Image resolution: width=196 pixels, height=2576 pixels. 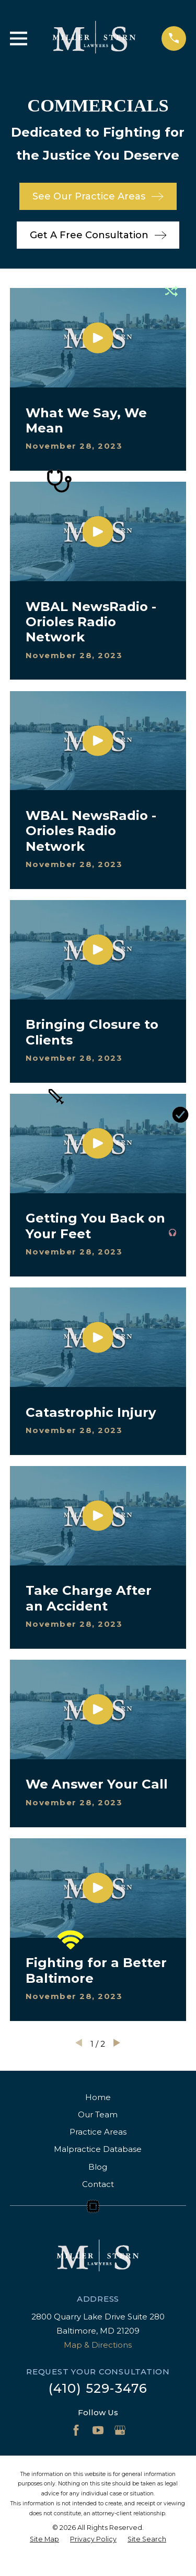 What do you see at coordinates (171, 291) in the screenshot?
I see `shuffle playlist or queue order` at bounding box center [171, 291].